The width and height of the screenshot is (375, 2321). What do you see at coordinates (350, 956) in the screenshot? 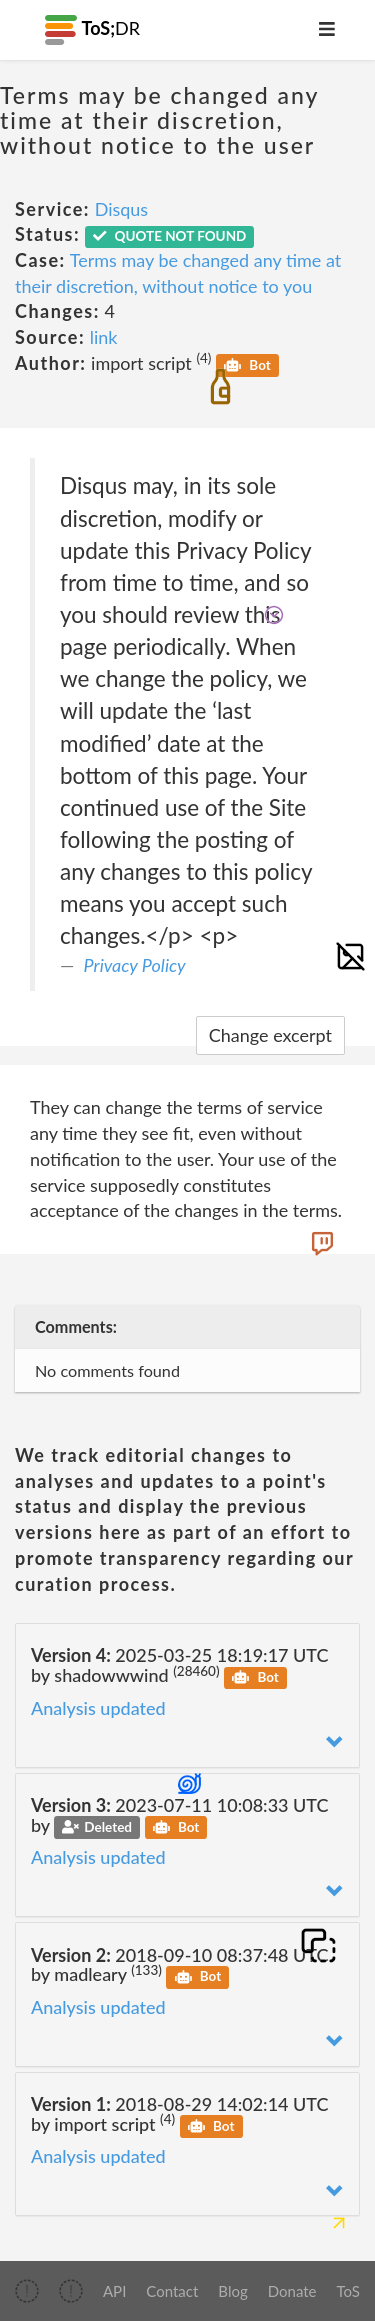
I see `image failed to load` at bounding box center [350, 956].